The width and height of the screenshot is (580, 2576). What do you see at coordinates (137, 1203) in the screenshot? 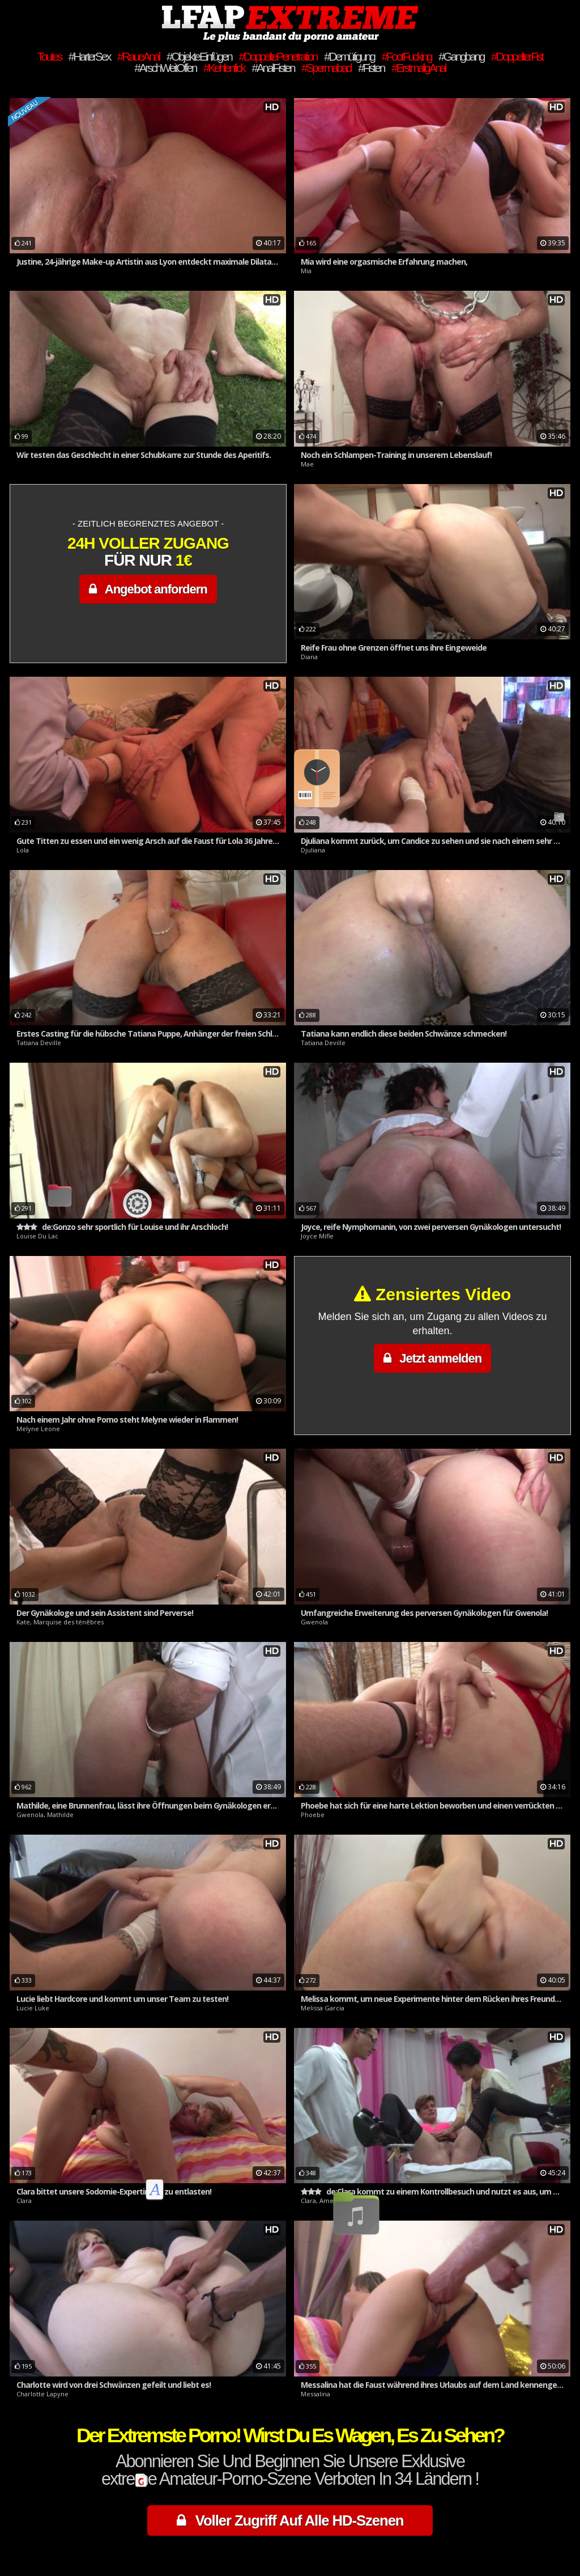
I see `open system preferences` at bounding box center [137, 1203].